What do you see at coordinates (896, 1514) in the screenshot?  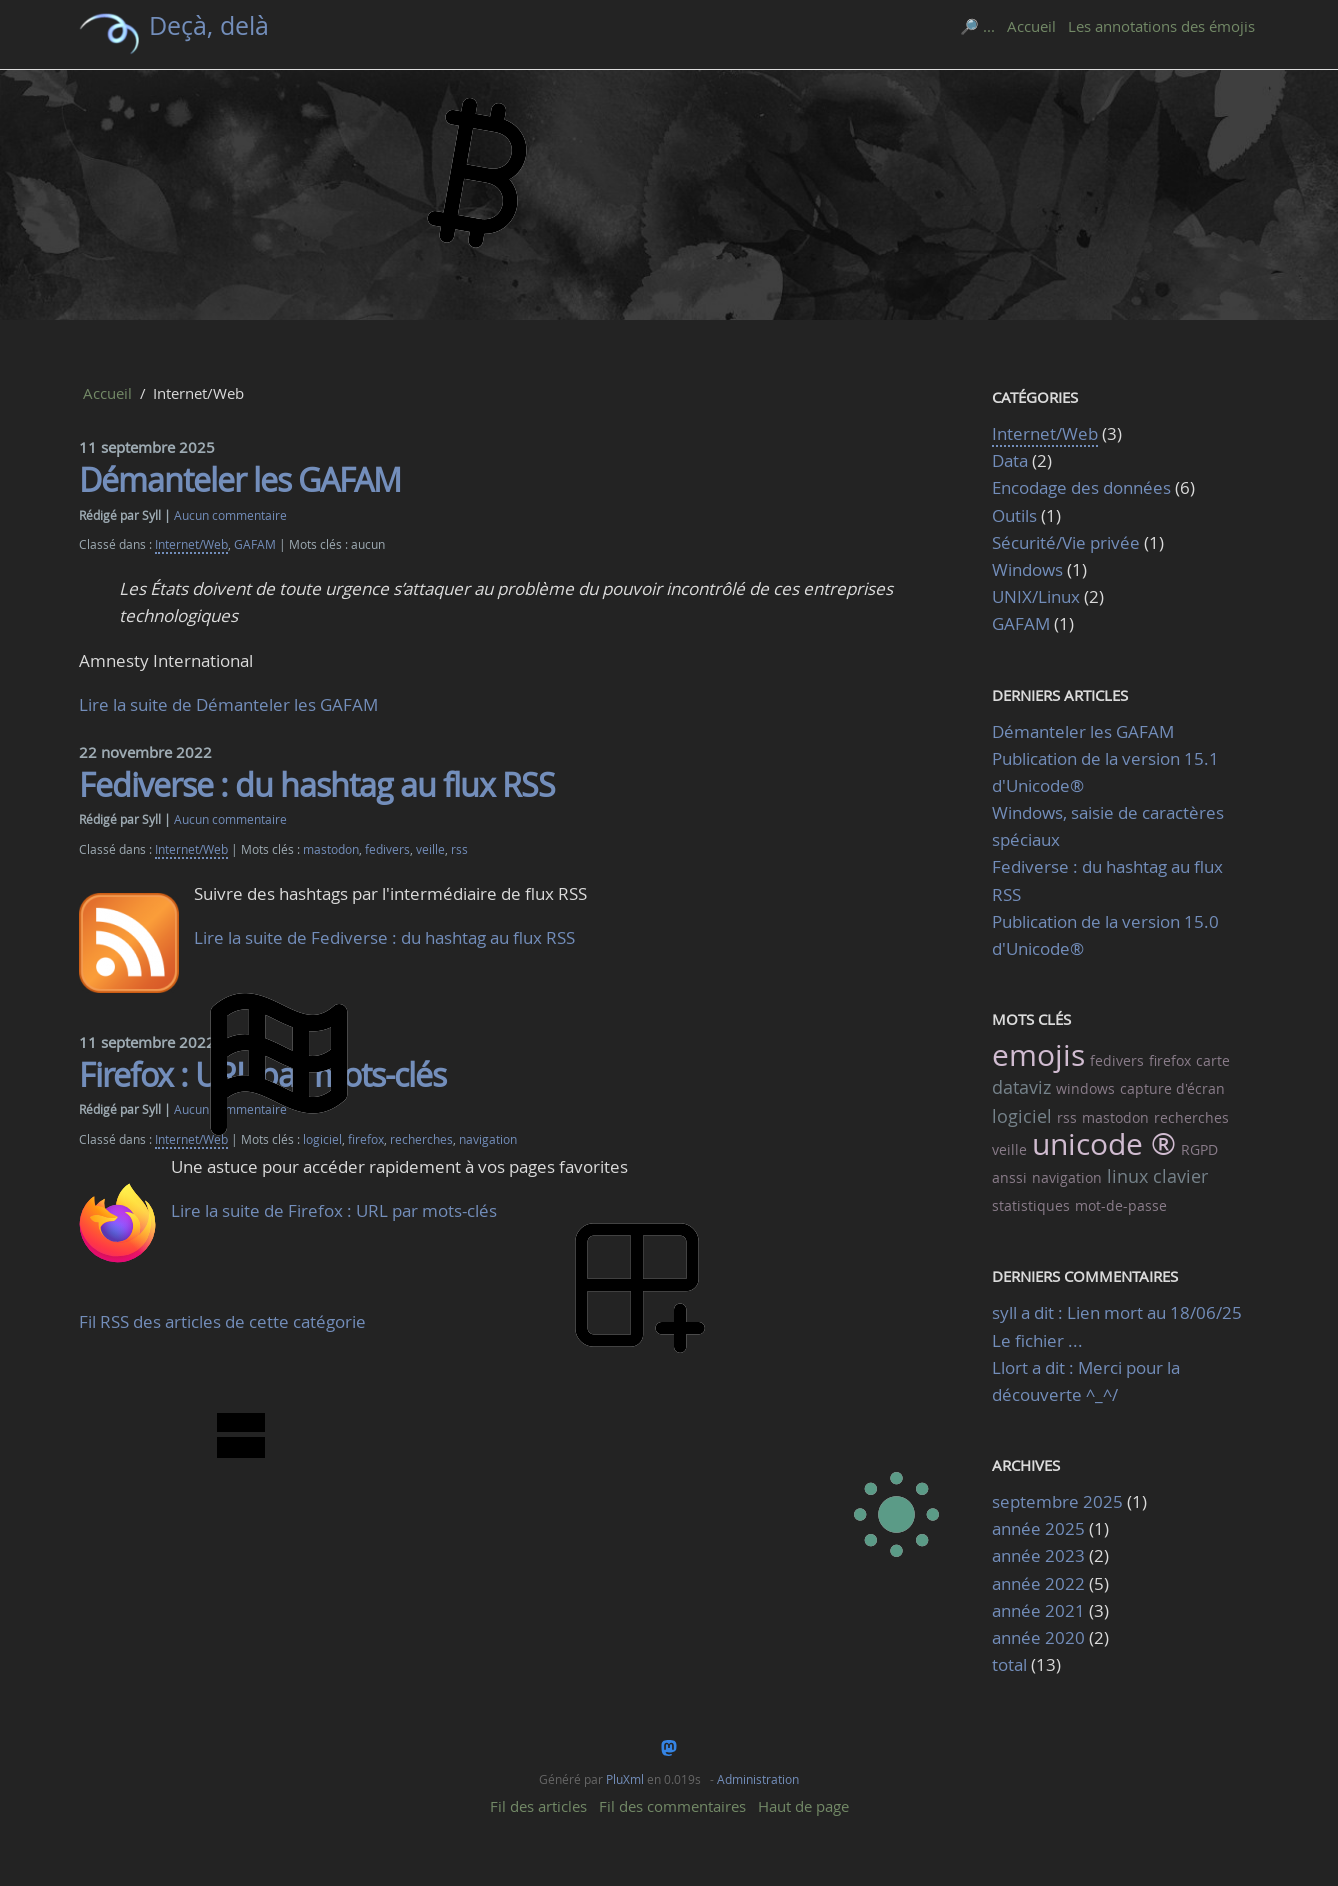 I see `decrease screen brightness` at bounding box center [896, 1514].